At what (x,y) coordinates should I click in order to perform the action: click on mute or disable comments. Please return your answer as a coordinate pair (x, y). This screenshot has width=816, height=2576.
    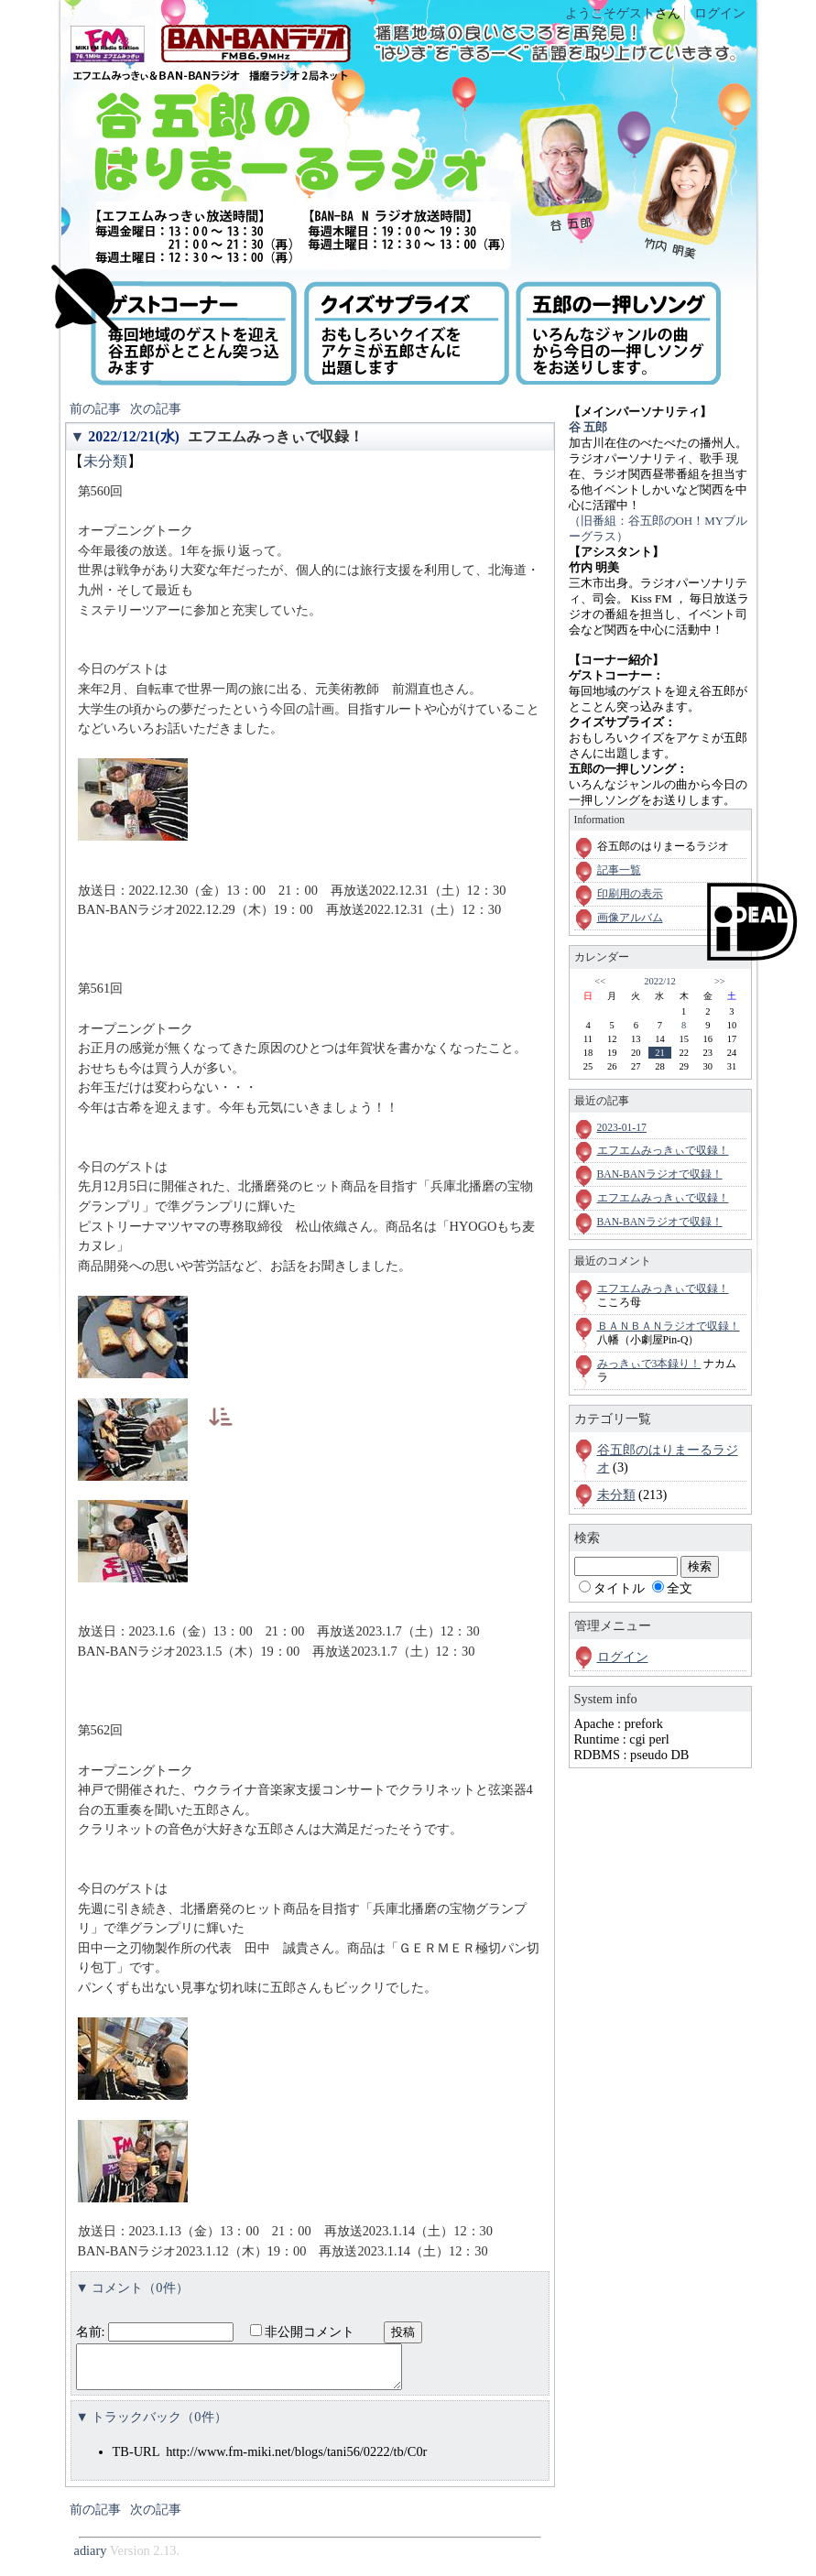
    Looking at the image, I should click on (85, 299).